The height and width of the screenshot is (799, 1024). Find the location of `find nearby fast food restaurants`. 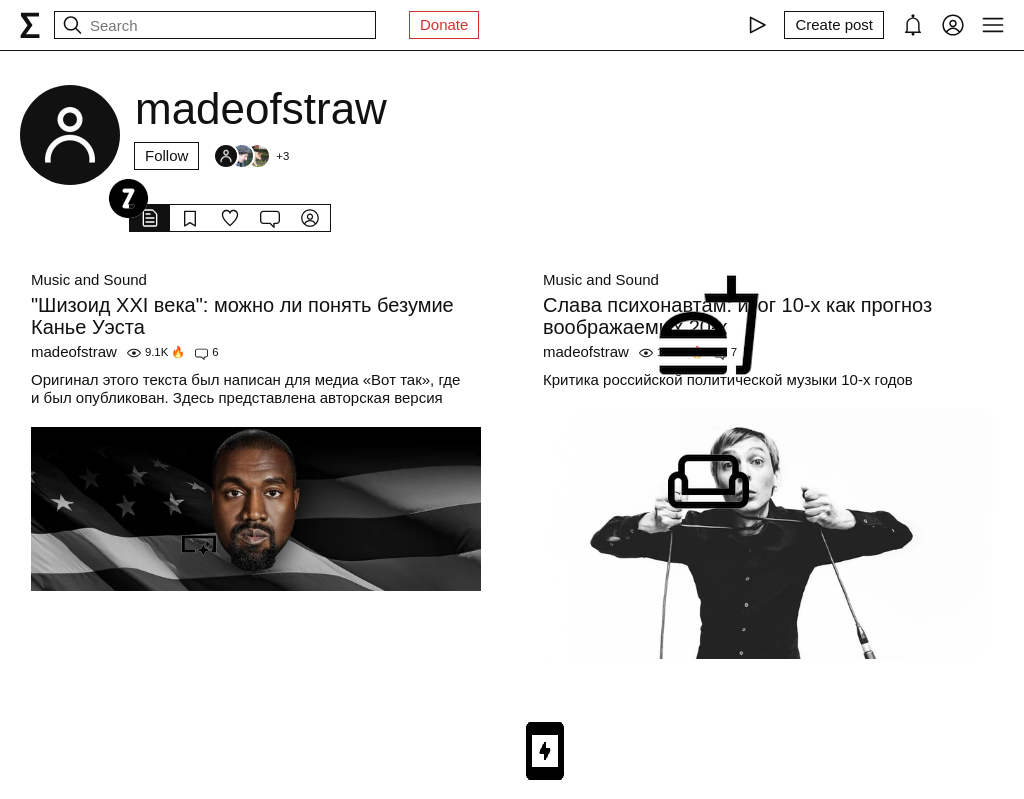

find nearby fast food restaurants is located at coordinates (709, 325).